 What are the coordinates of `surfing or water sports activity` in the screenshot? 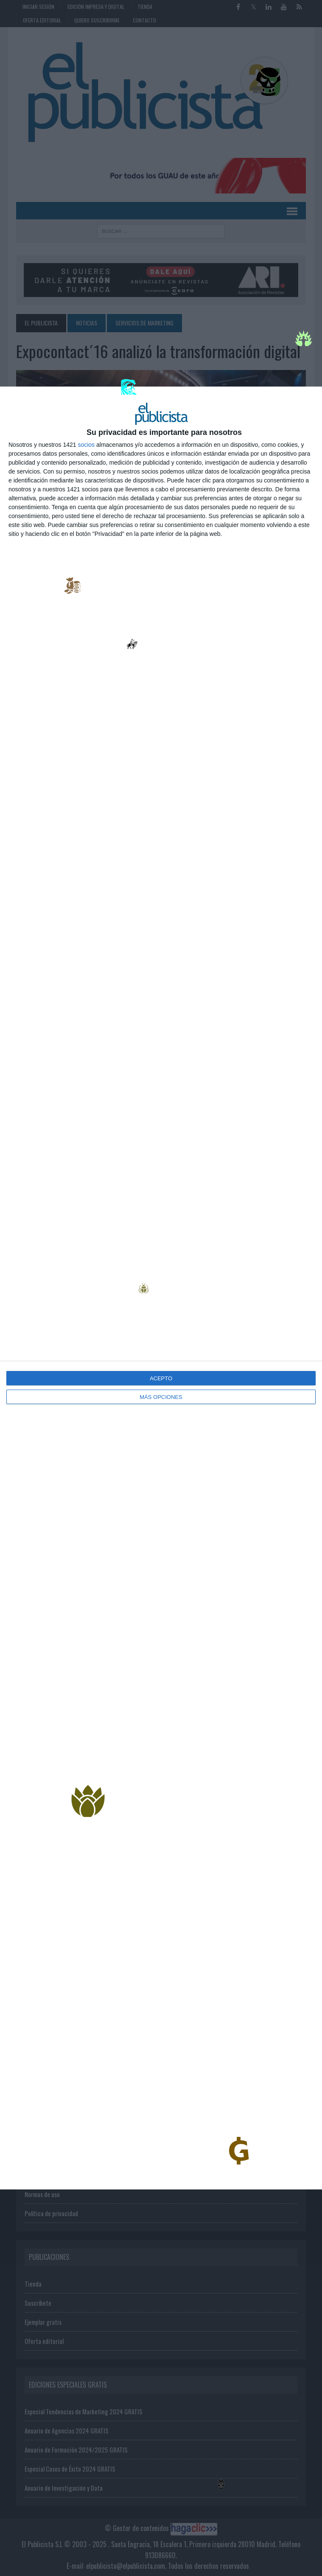 It's located at (129, 387).